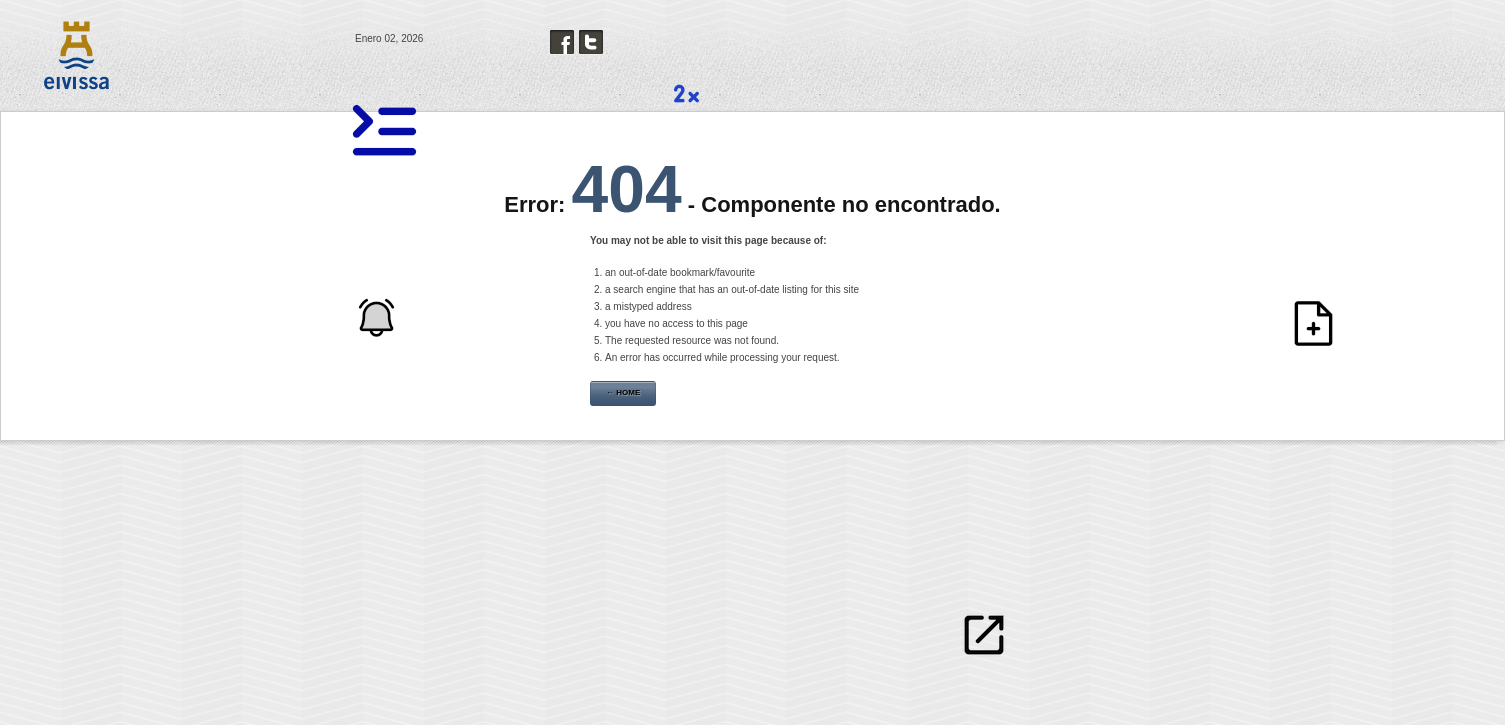 This screenshot has width=1505, height=725. Describe the element at coordinates (376, 318) in the screenshot. I see `indicates new notifications are available` at that location.